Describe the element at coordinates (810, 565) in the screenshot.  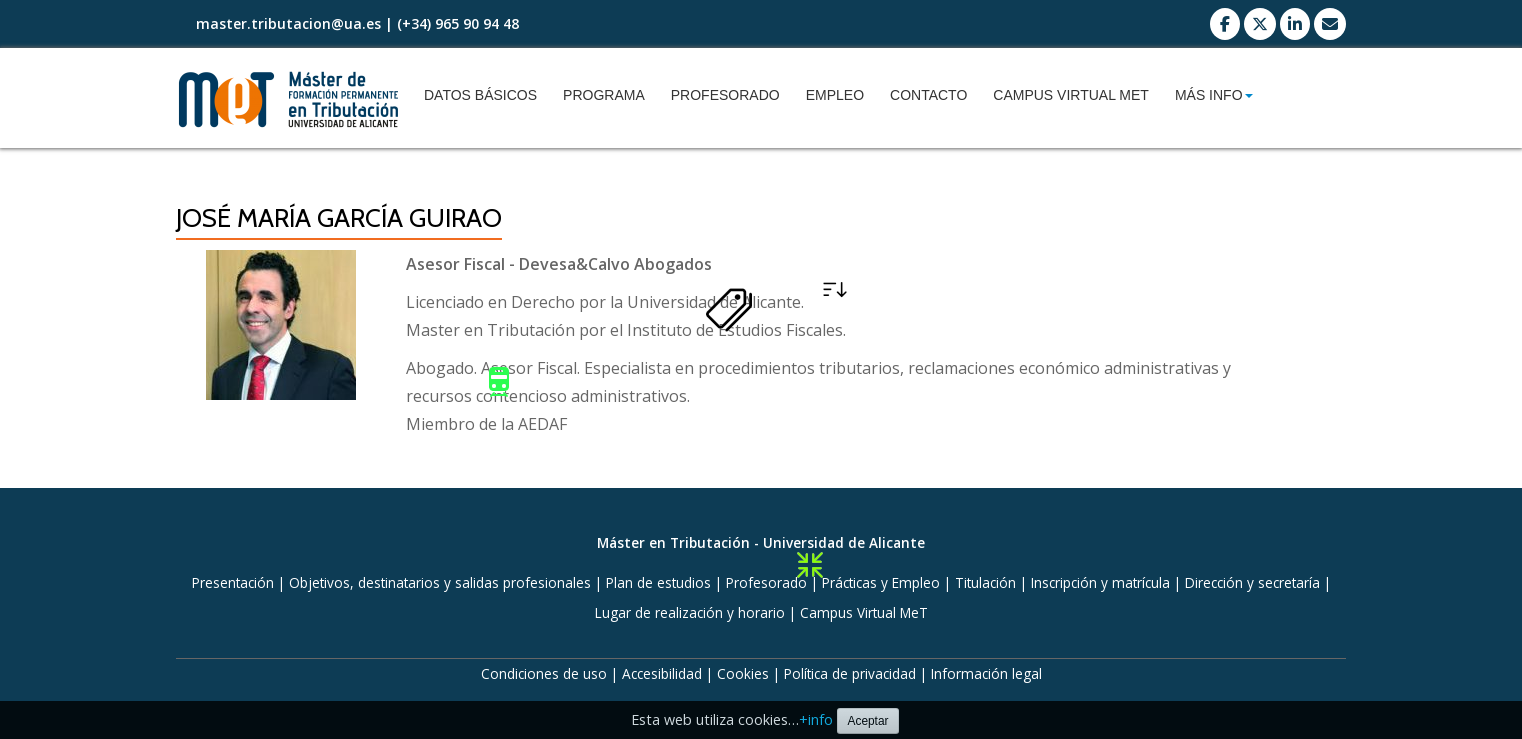
I see `exit fullscreen mode` at that location.